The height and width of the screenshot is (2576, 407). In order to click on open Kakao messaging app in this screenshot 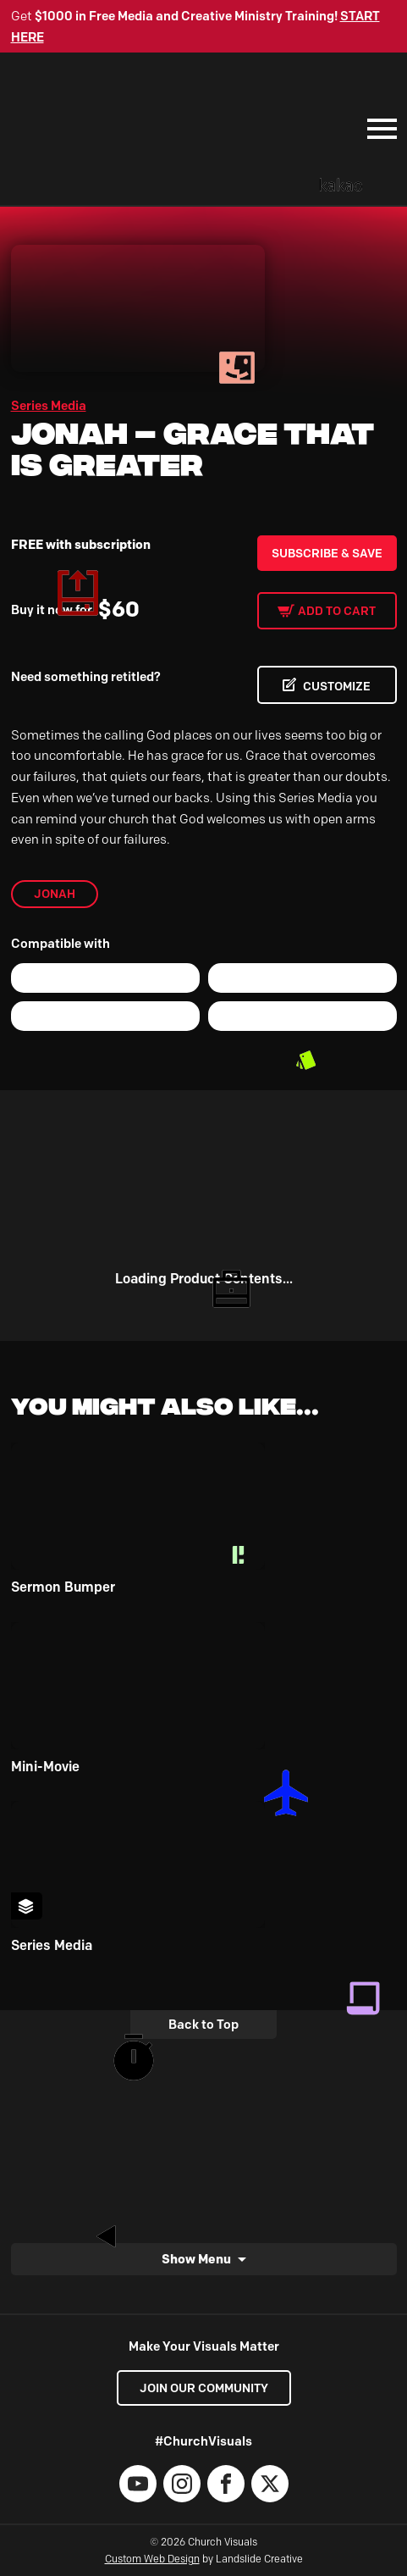, I will do `click(341, 185)`.